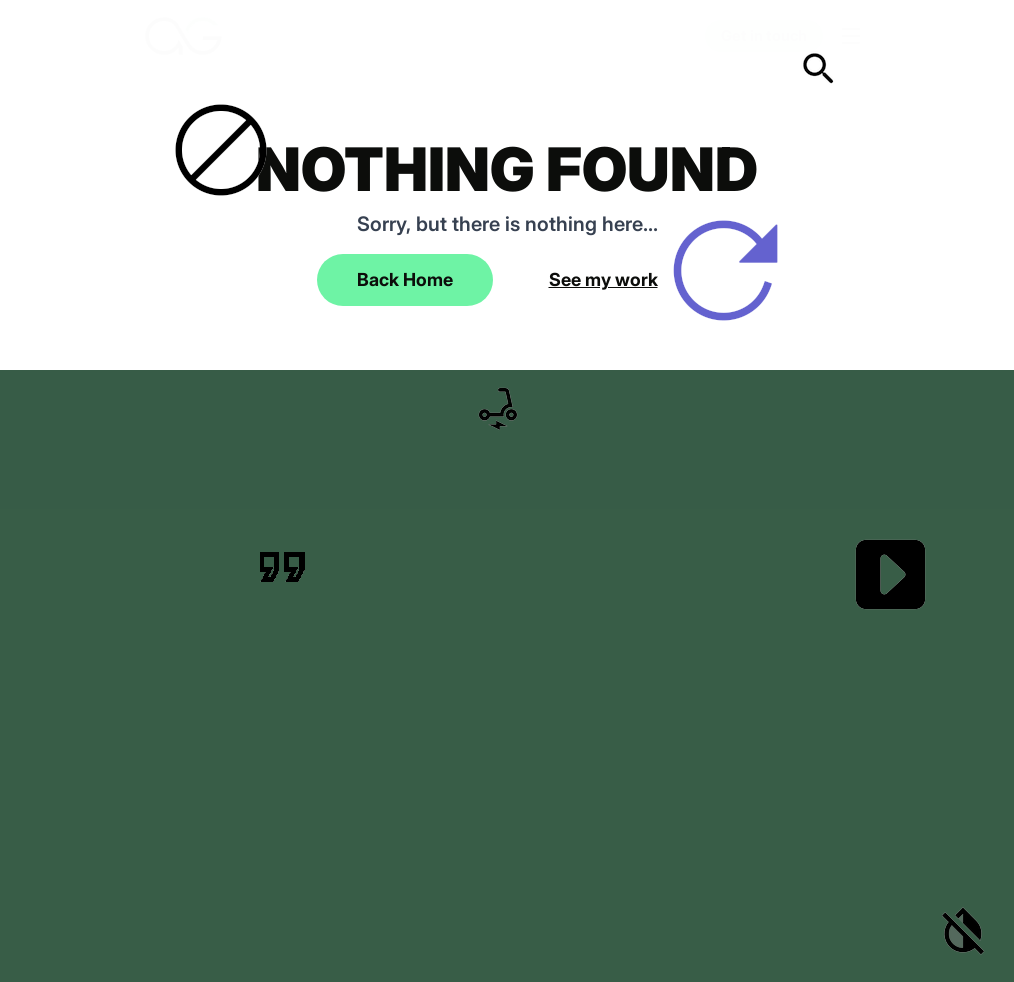  Describe the element at coordinates (498, 409) in the screenshot. I see `find nearby electric scooter rentals` at that location.